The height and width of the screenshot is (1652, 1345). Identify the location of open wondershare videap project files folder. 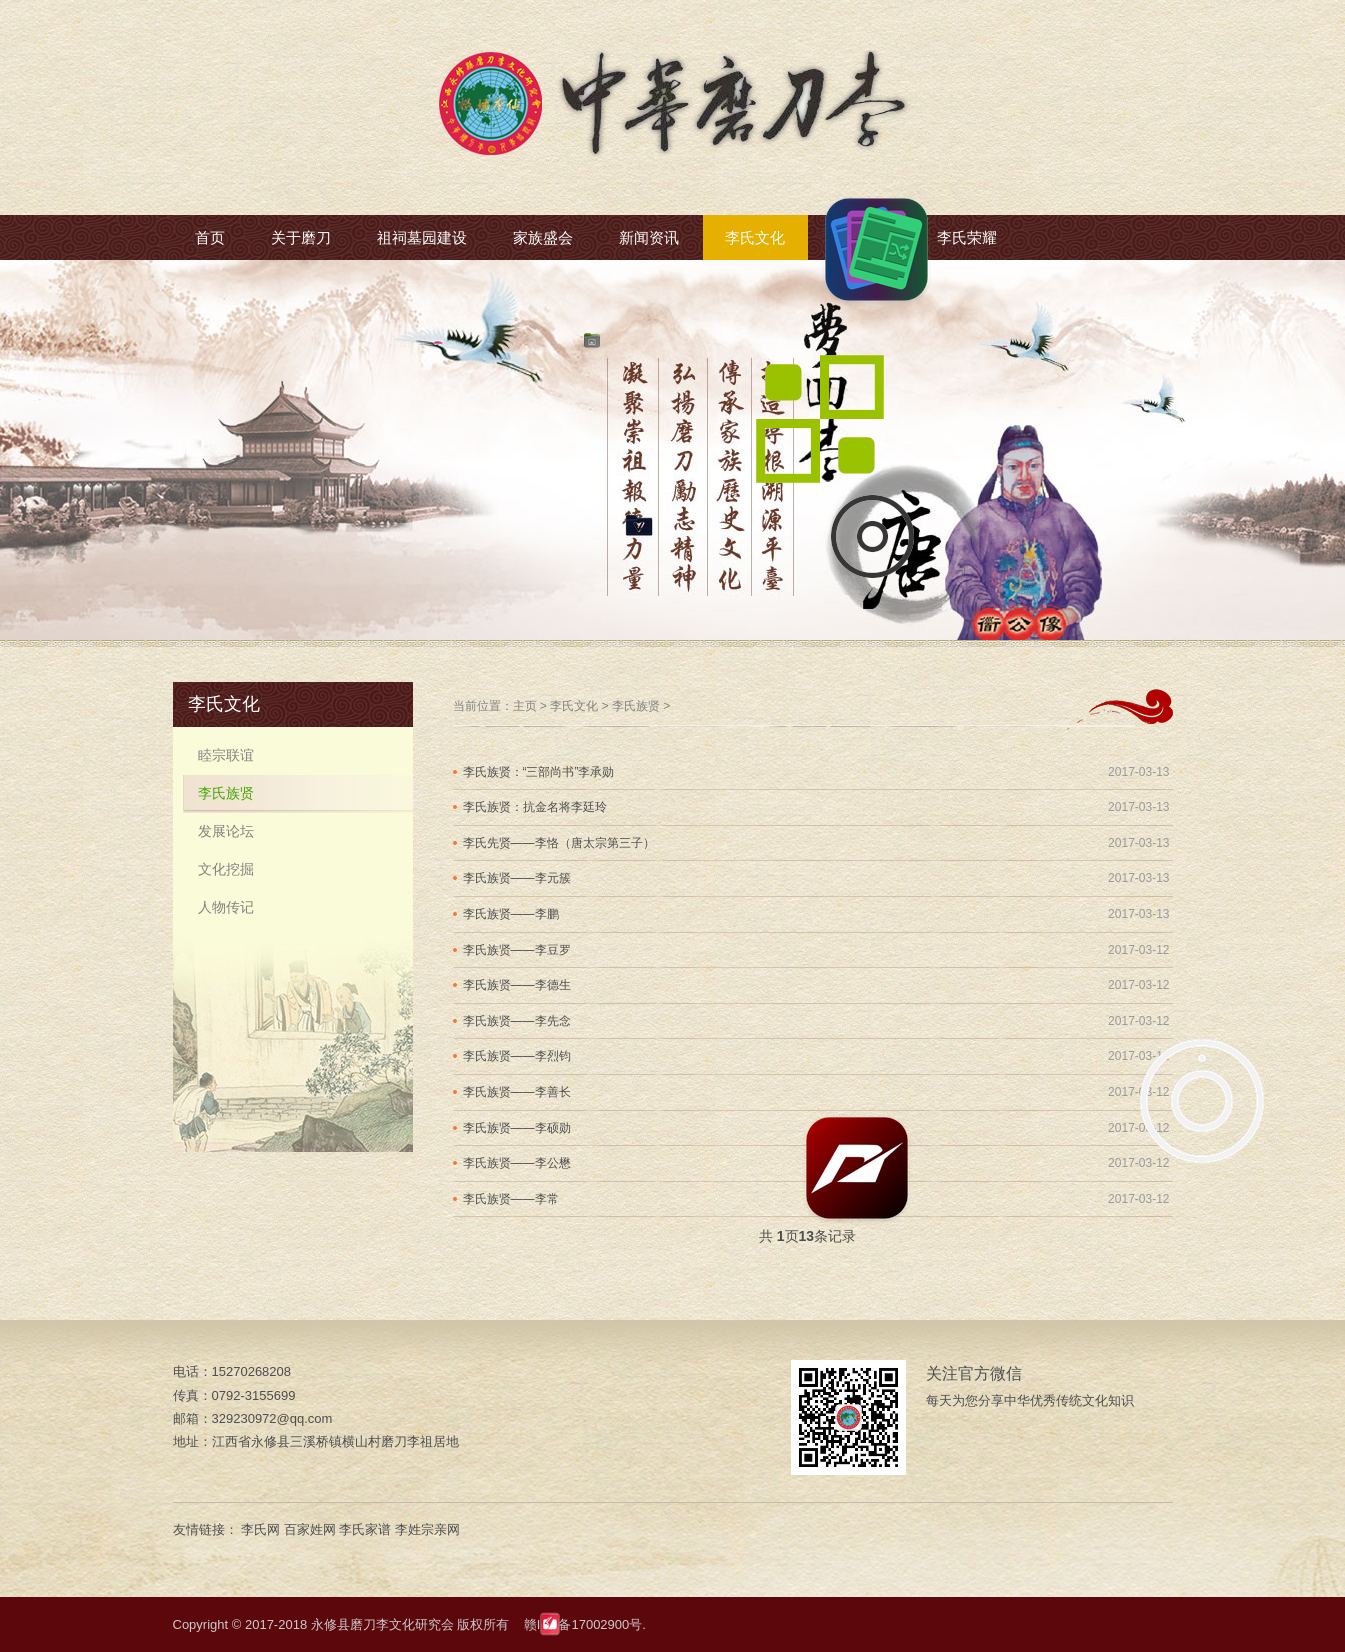
(639, 526).